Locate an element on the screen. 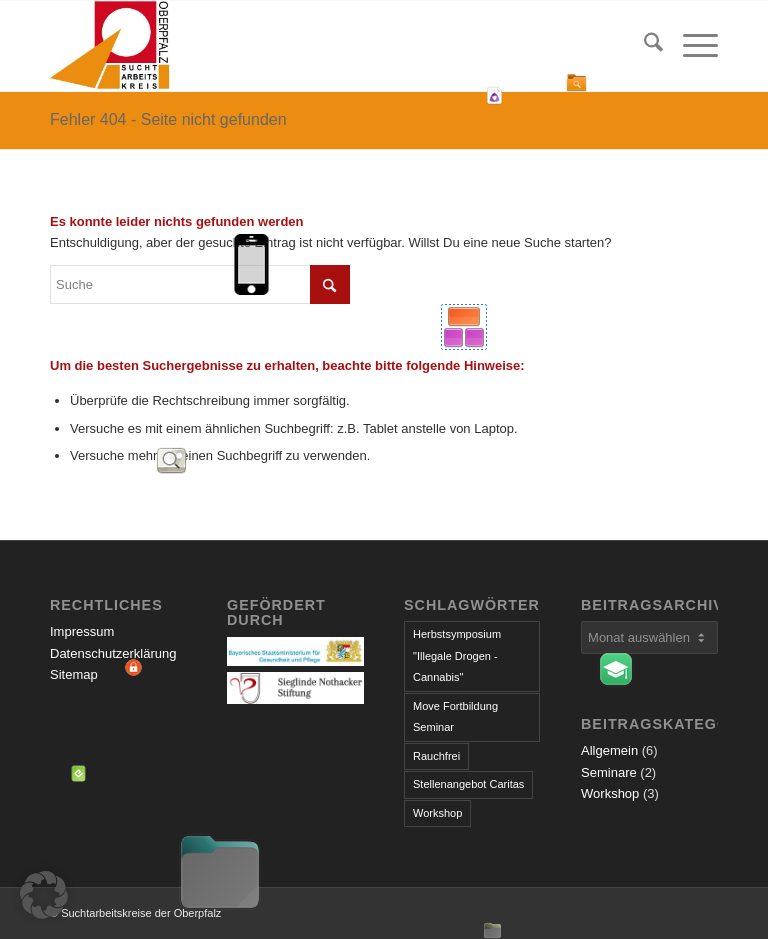 The width and height of the screenshot is (768, 939). brightness settings are locked is located at coordinates (133, 667).